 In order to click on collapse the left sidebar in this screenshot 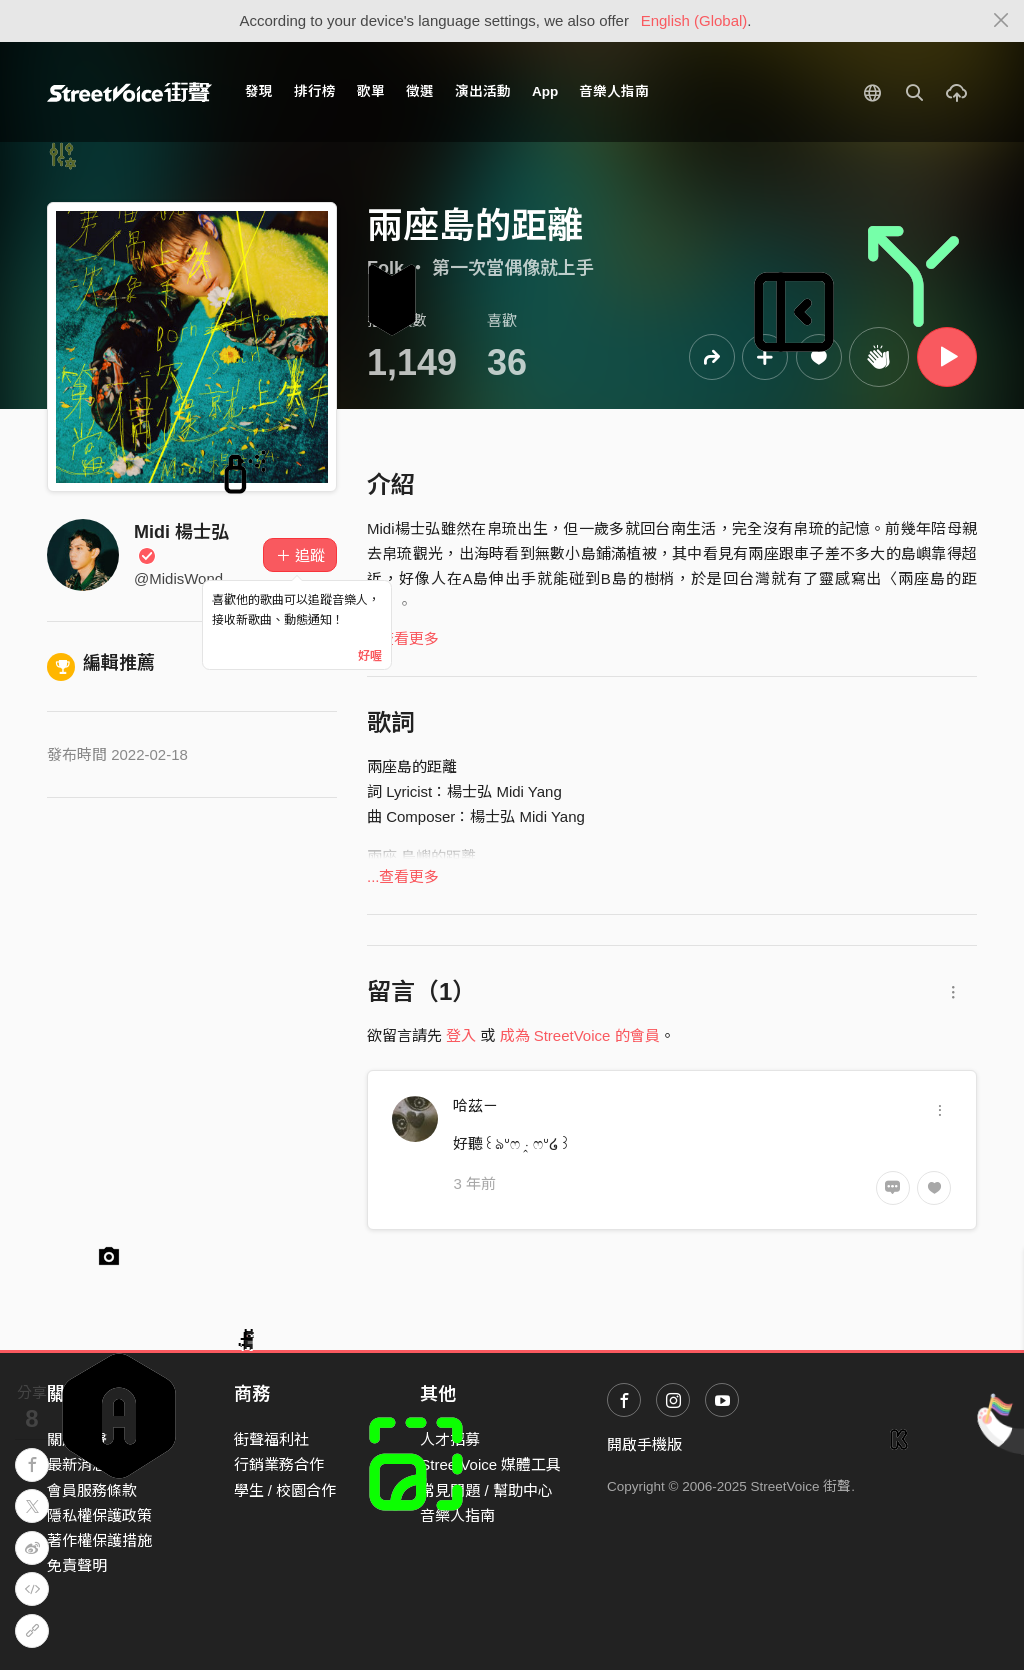, I will do `click(794, 312)`.